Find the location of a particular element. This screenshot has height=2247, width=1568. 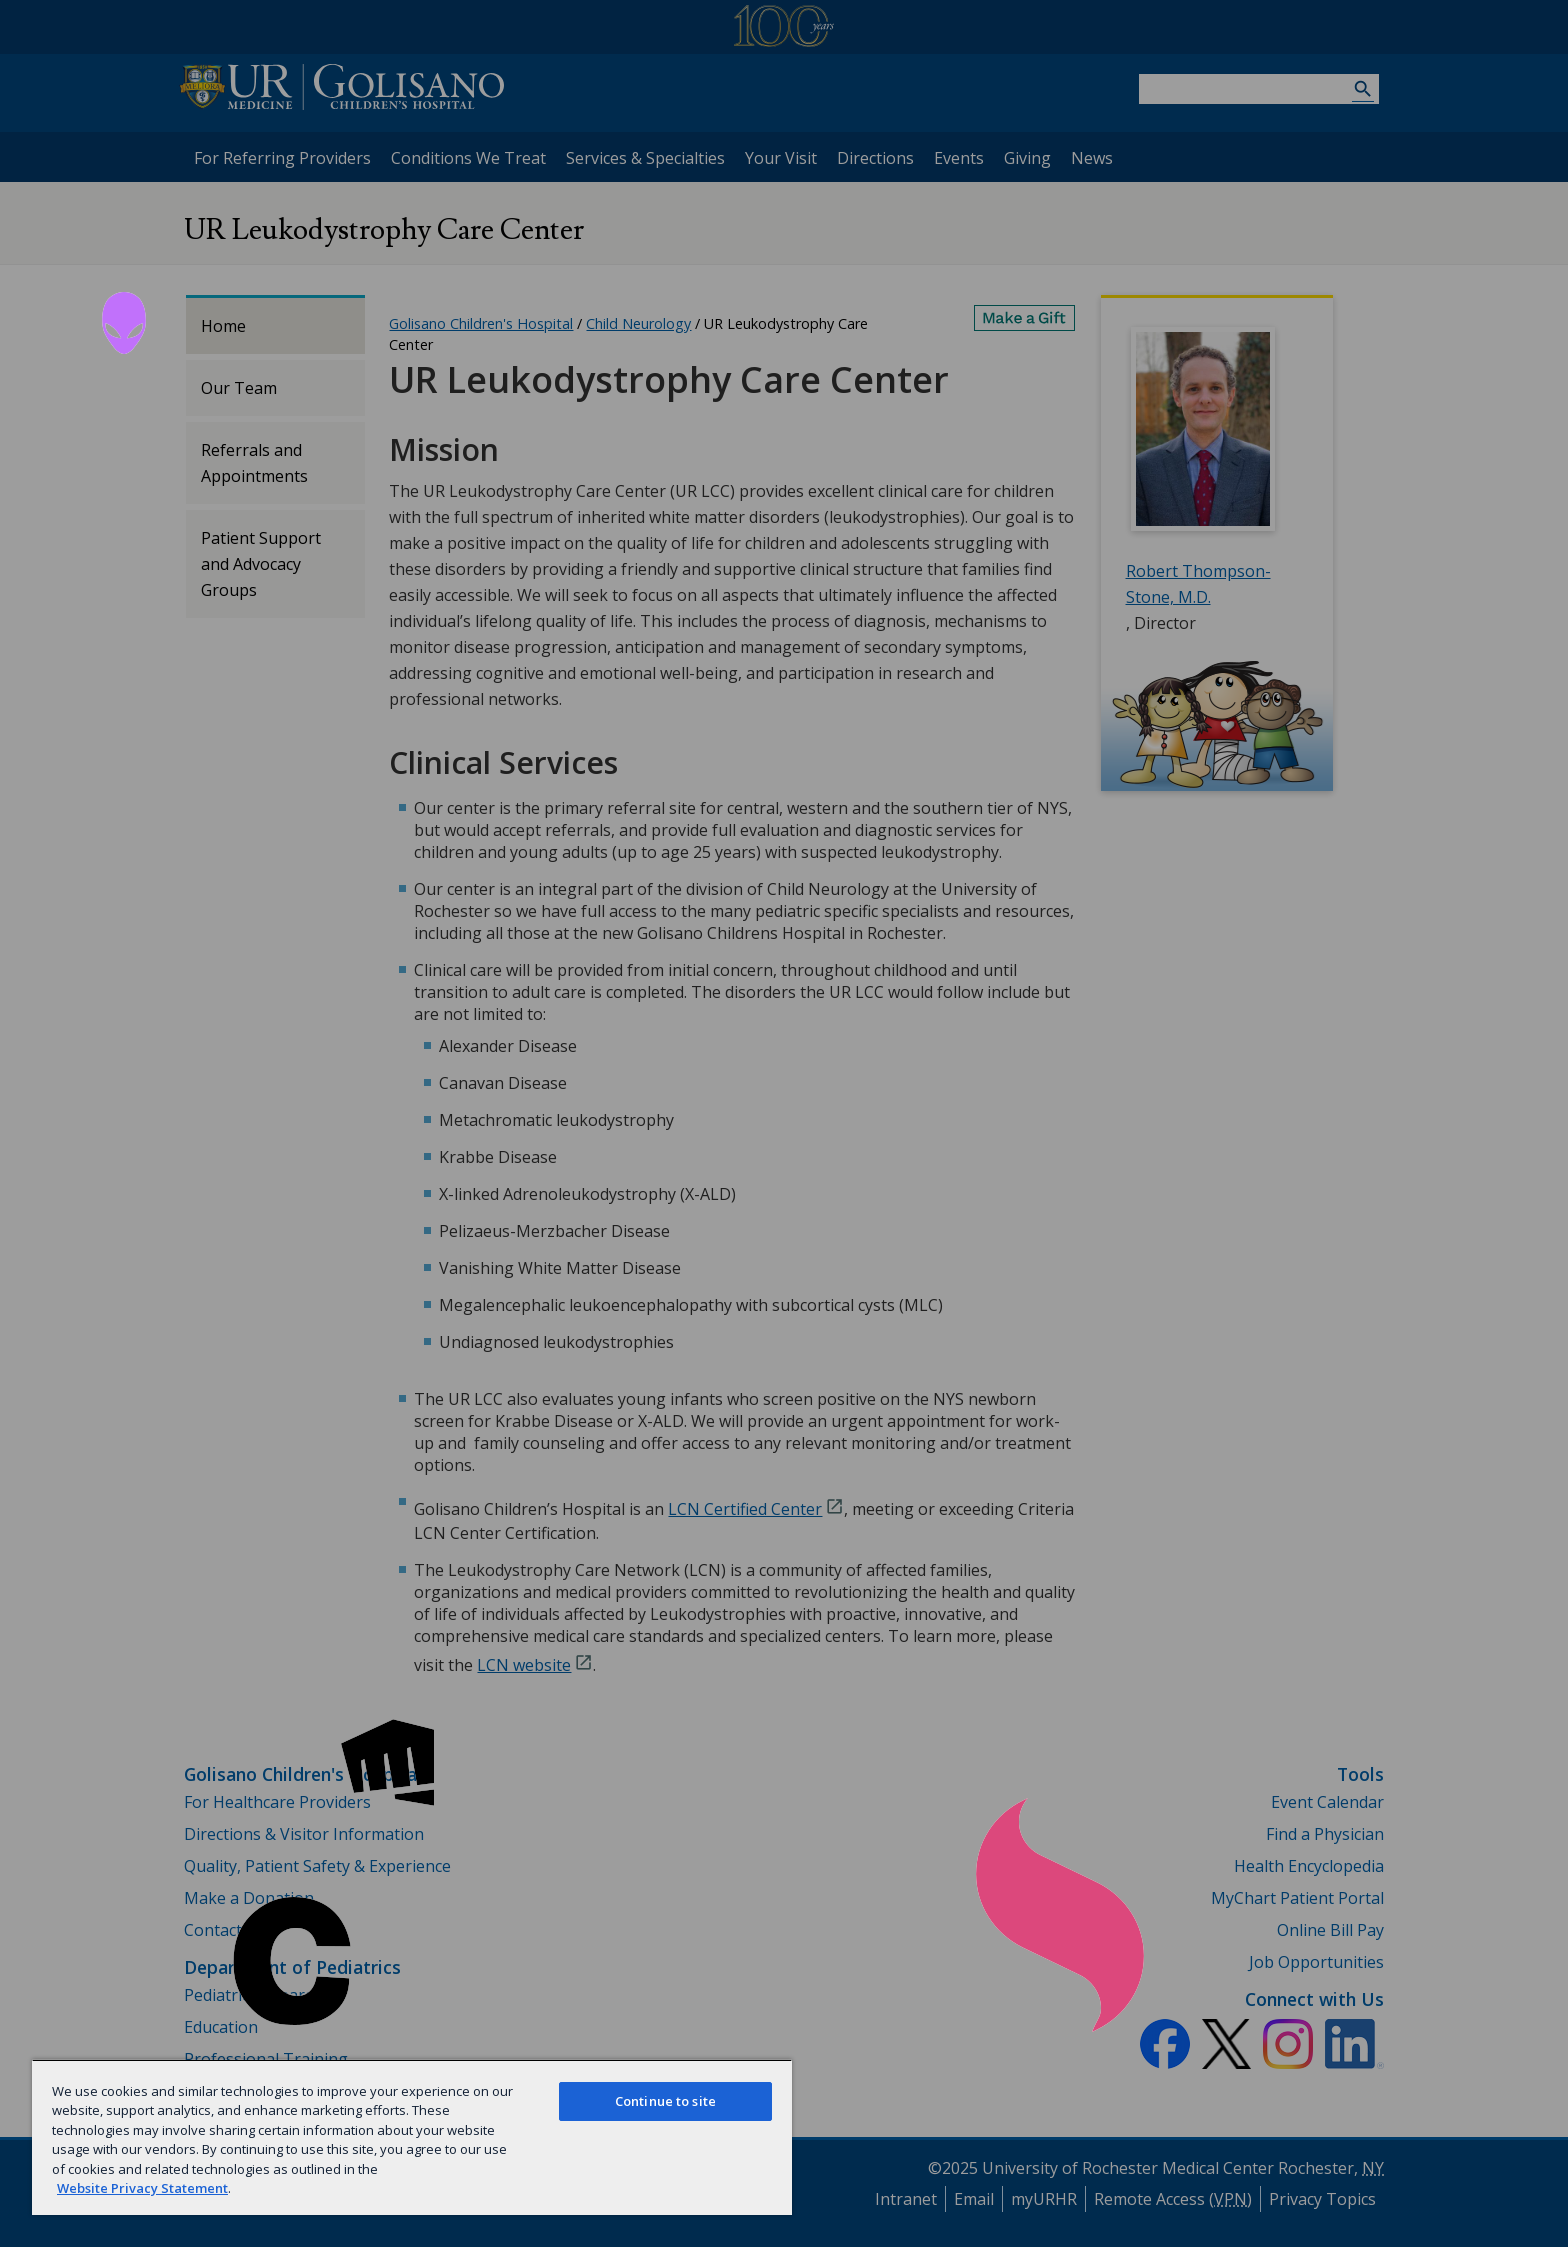

sencha framework branding logo is located at coordinates (1060, 1915).